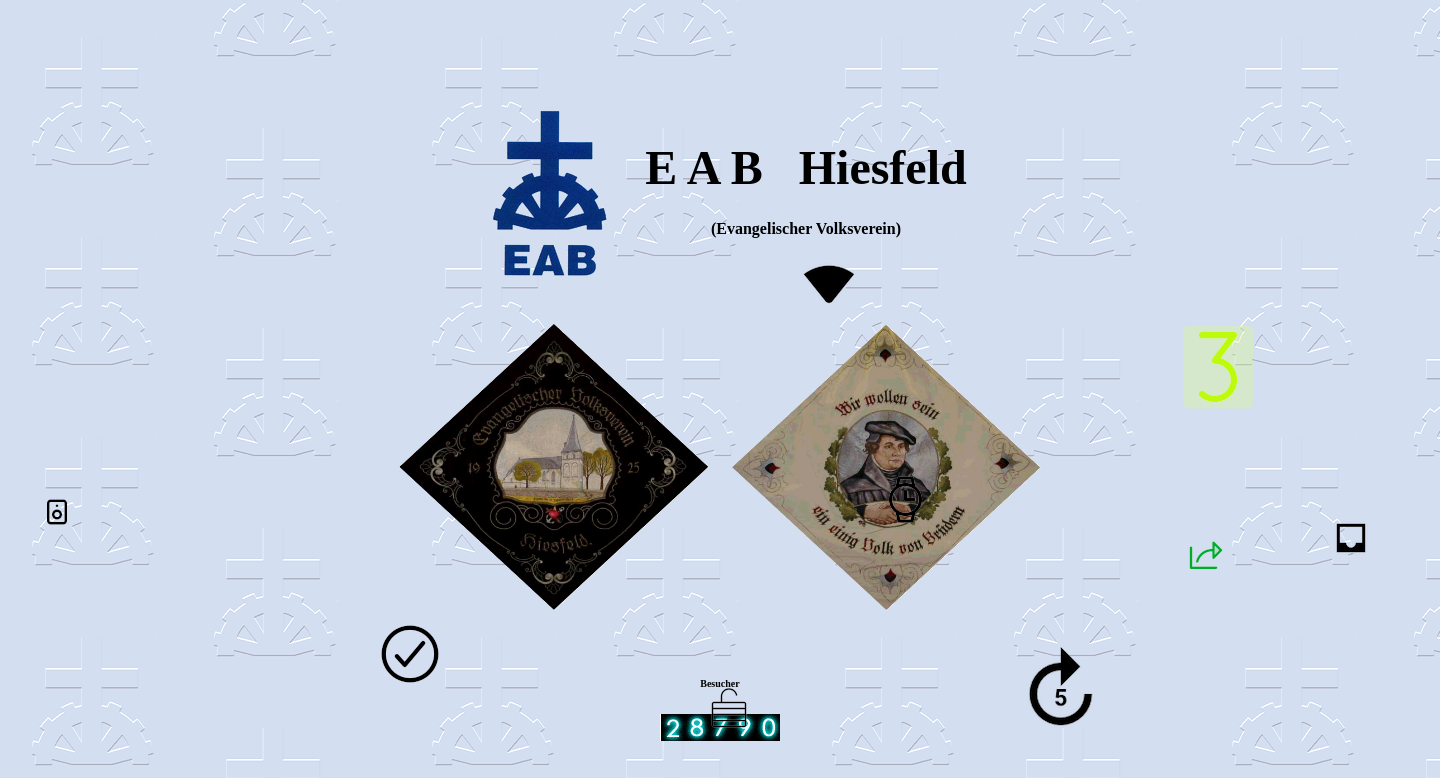 This screenshot has height=778, width=1440. What do you see at coordinates (57, 512) in the screenshot?
I see `adjust speaker or audio output settings` at bounding box center [57, 512].